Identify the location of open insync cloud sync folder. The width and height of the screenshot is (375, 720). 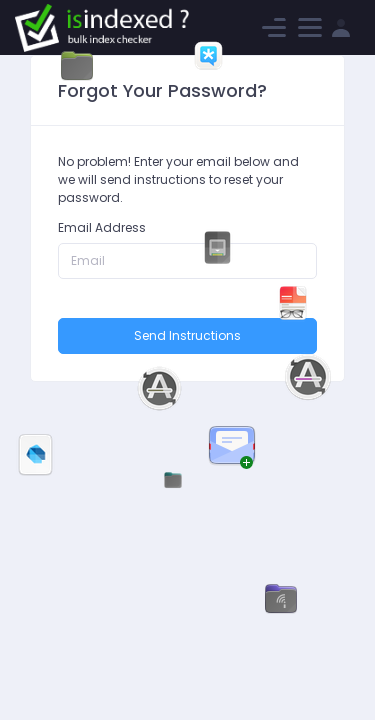
(281, 598).